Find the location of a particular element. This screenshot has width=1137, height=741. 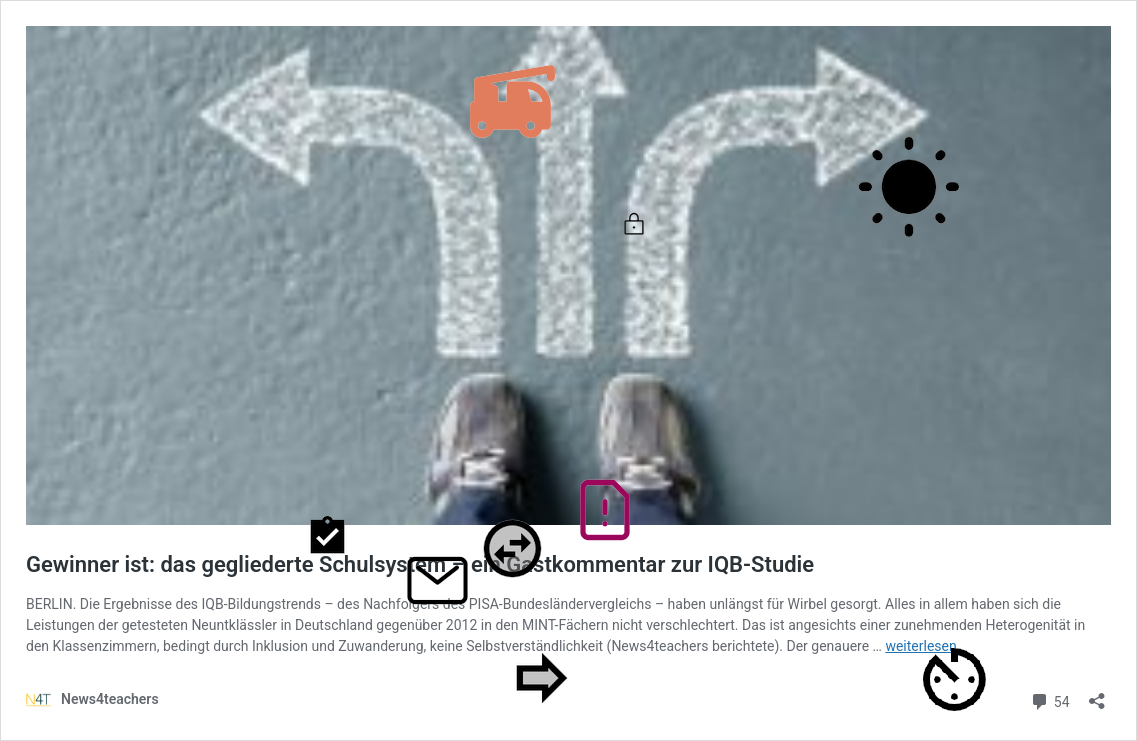

open your email inbox is located at coordinates (437, 580).